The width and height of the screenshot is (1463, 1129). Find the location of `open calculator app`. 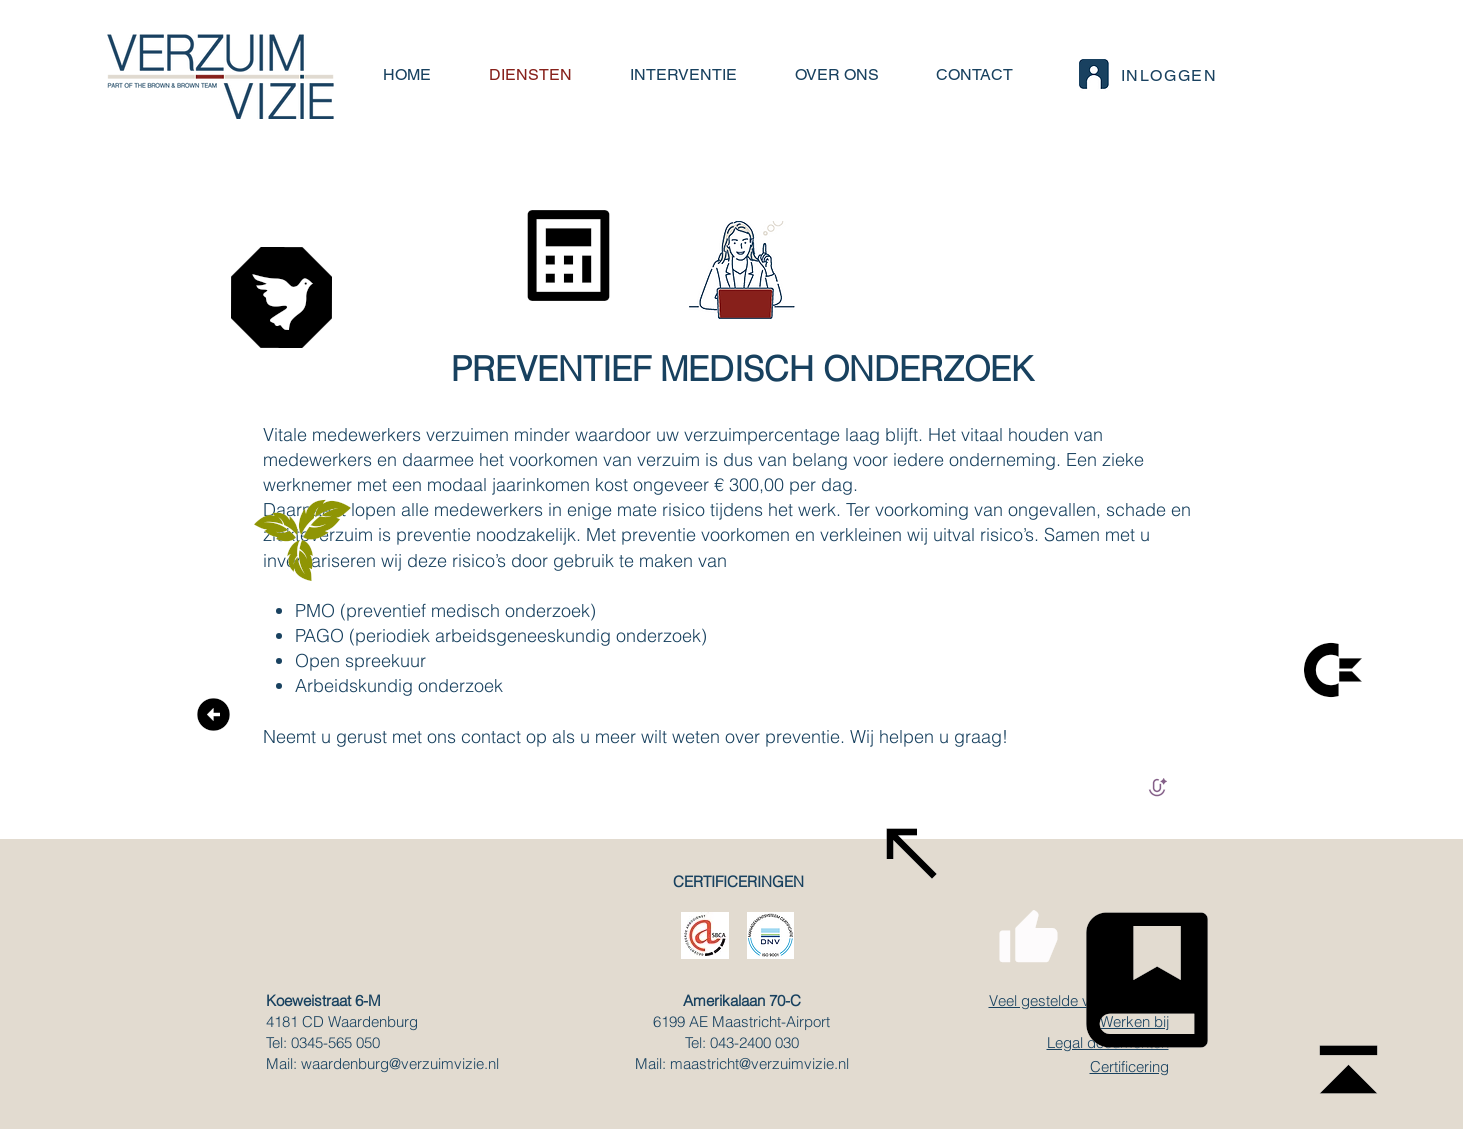

open calculator app is located at coordinates (568, 255).